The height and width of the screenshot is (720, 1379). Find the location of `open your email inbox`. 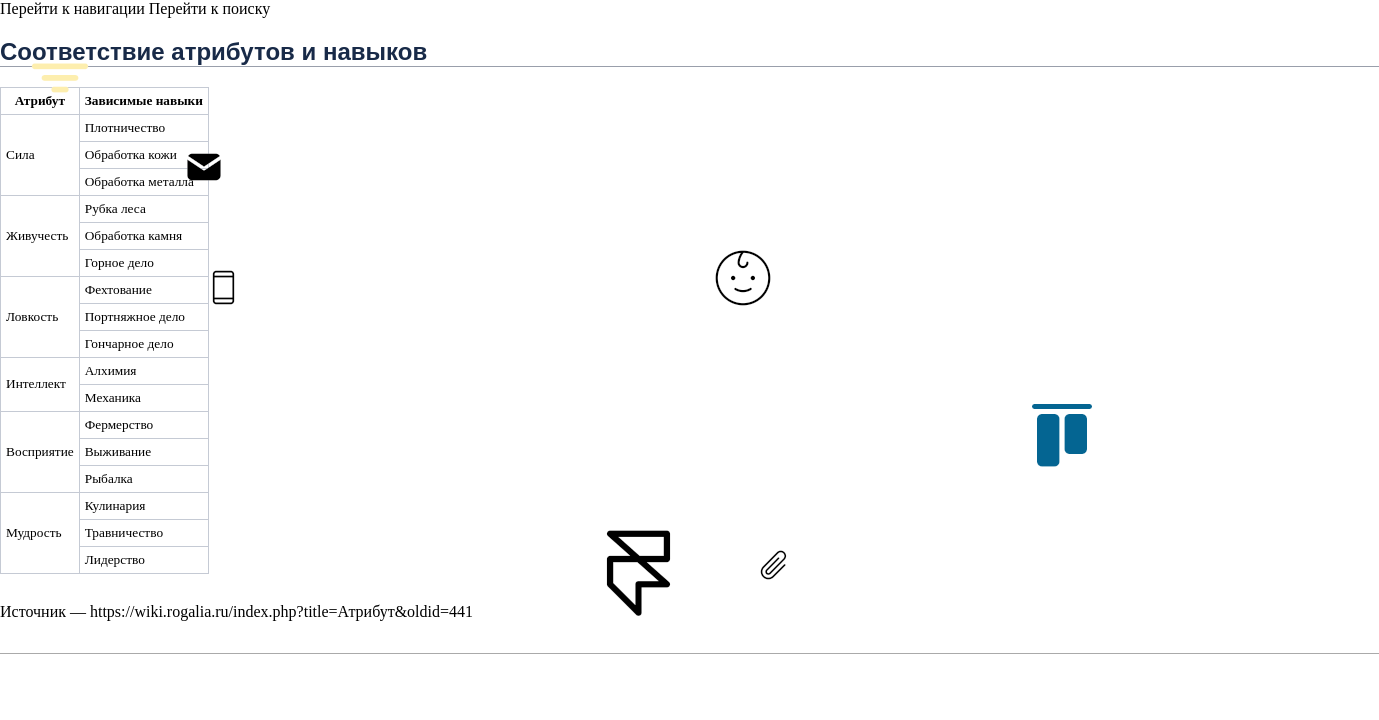

open your email inbox is located at coordinates (204, 167).